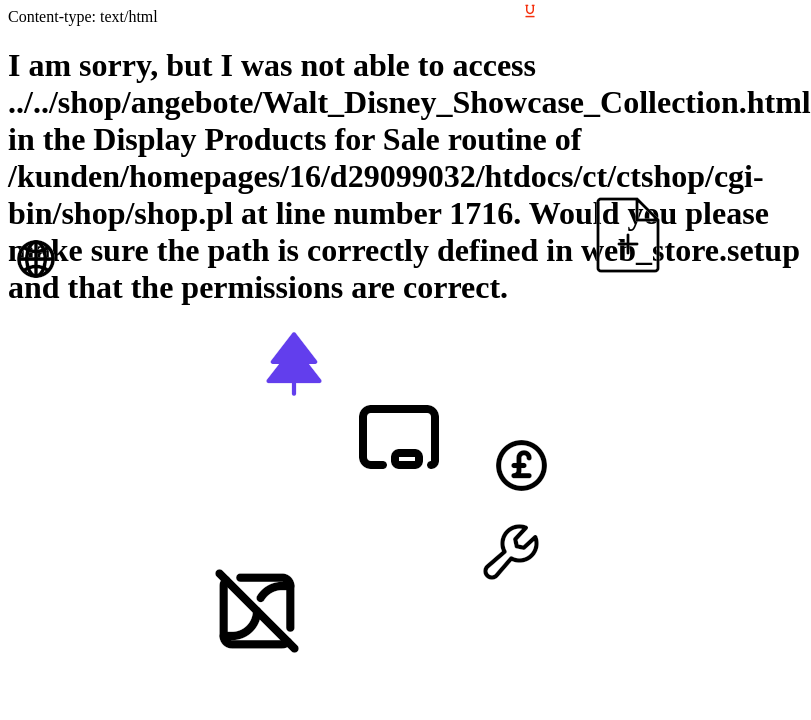 The width and height of the screenshot is (811, 720). Describe the element at coordinates (257, 611) in the screenshot. I see `disable contrast adjustment` at that location.